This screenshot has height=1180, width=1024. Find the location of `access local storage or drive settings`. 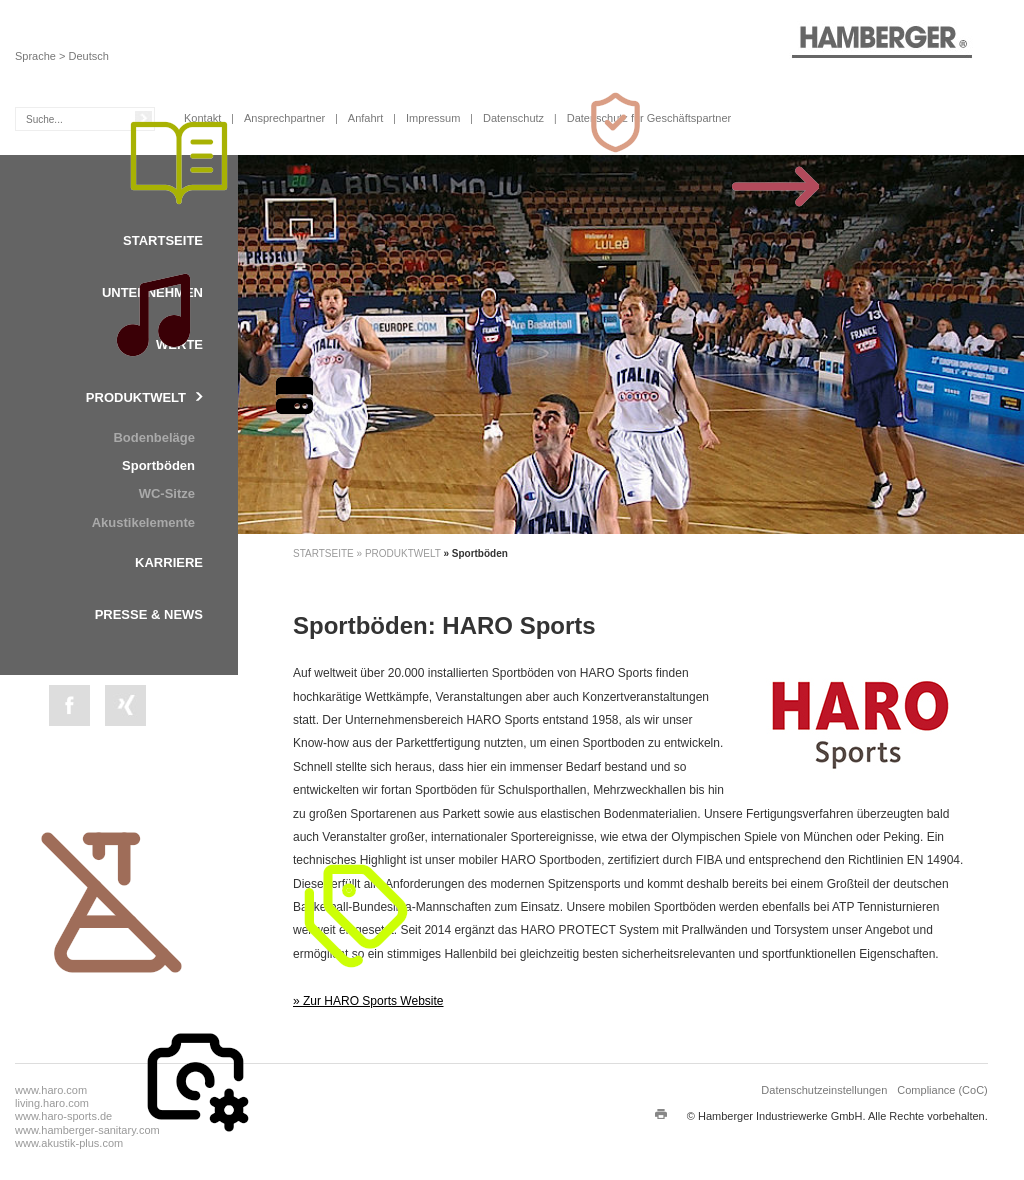

access local storage or drive settings is located at coordinates (294, 395).